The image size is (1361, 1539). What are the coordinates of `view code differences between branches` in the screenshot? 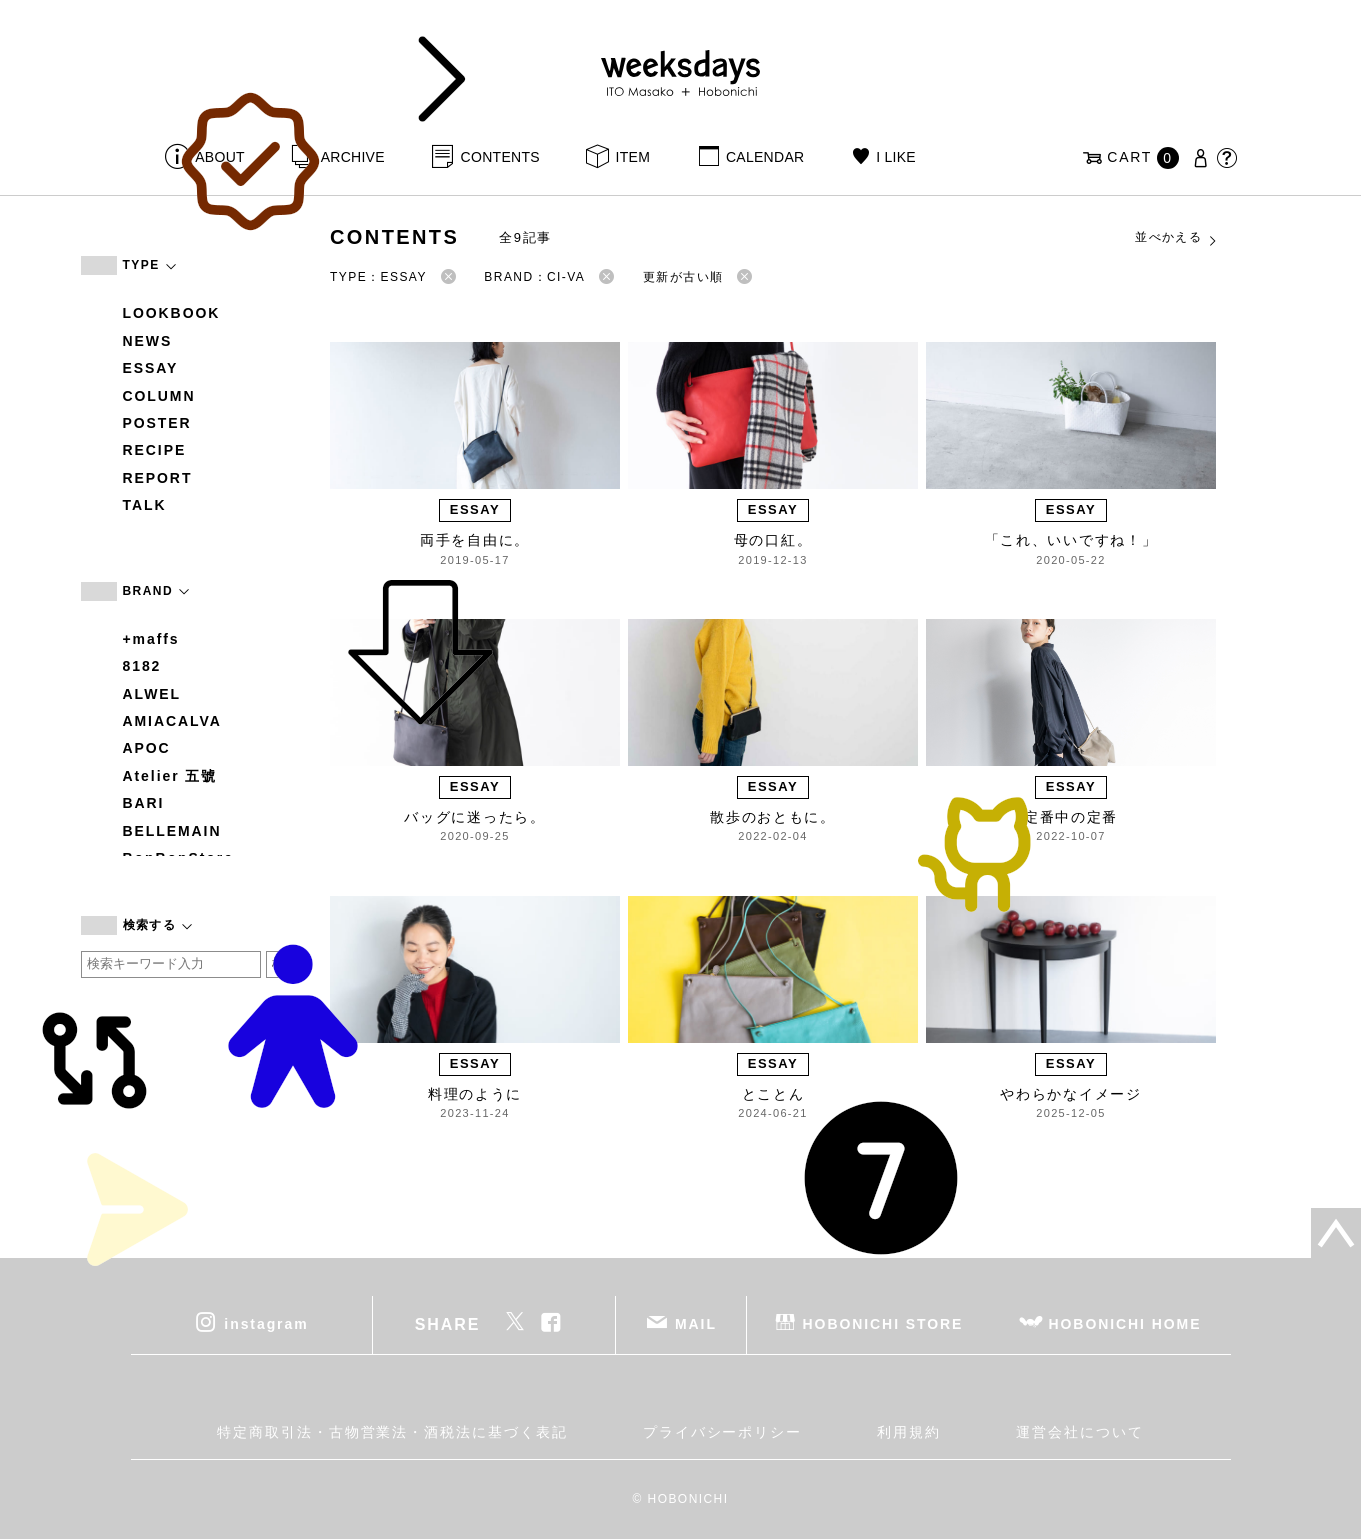 It's located at (94, 1060).